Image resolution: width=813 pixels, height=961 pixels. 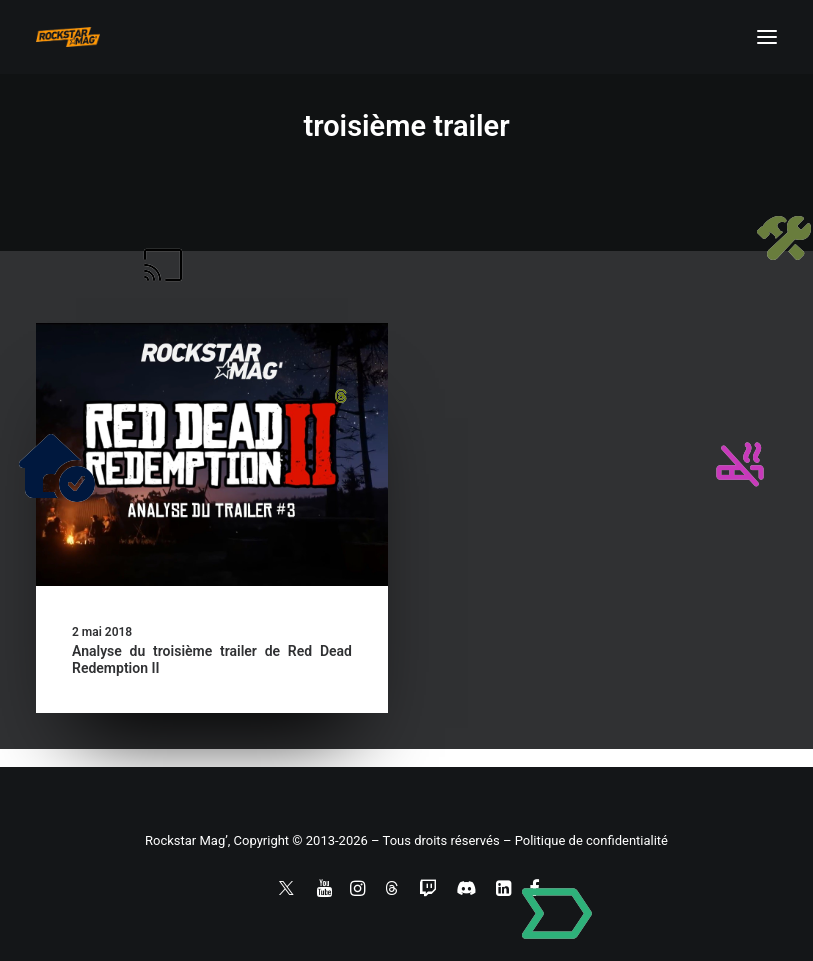 I want to click on cast your screen to another device, so click(x=163, y=265).